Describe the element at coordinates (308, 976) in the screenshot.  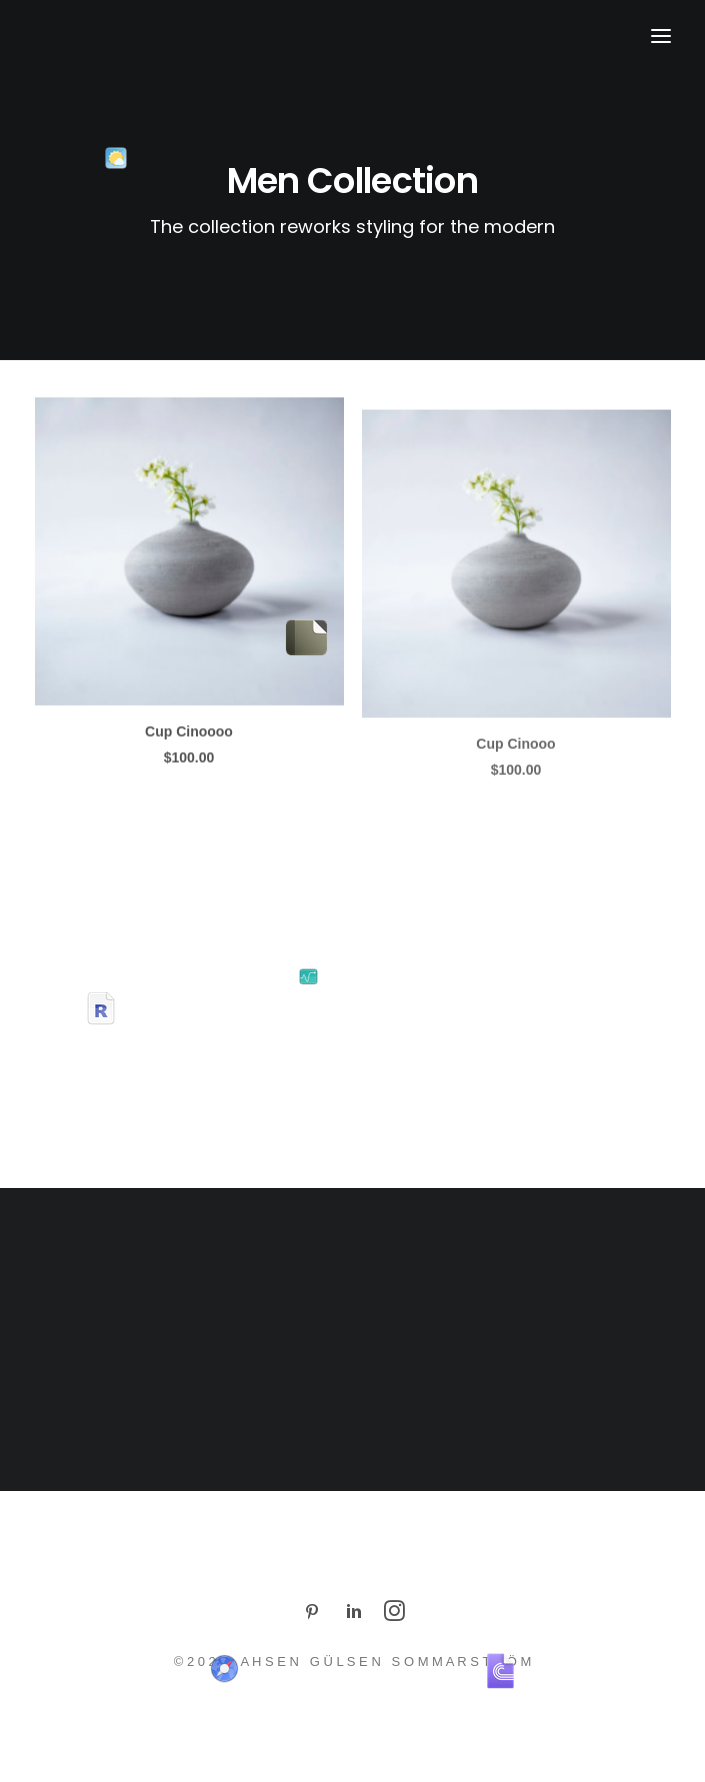
I see `open system resource usage monitor` at that location.